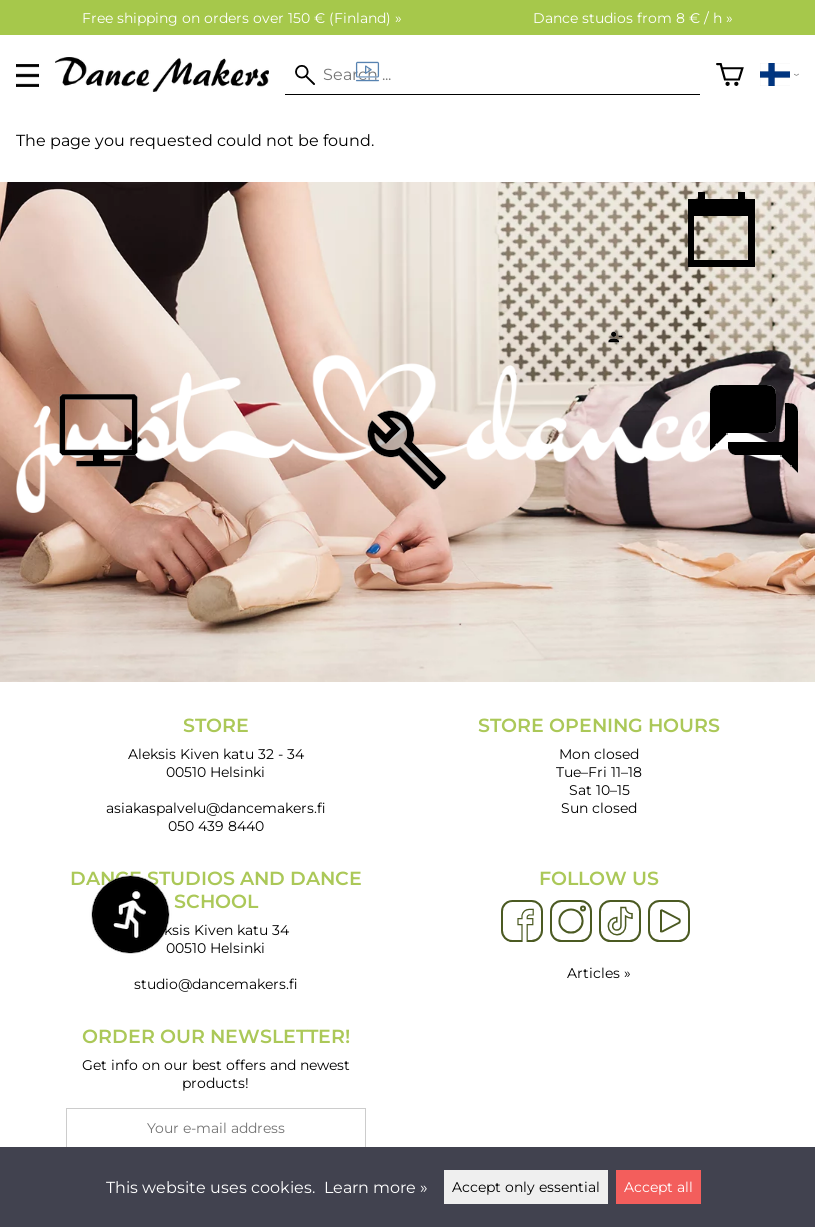 The image size is (815, 1227). I want to click on remove a contact or friend, so click(615, 337).